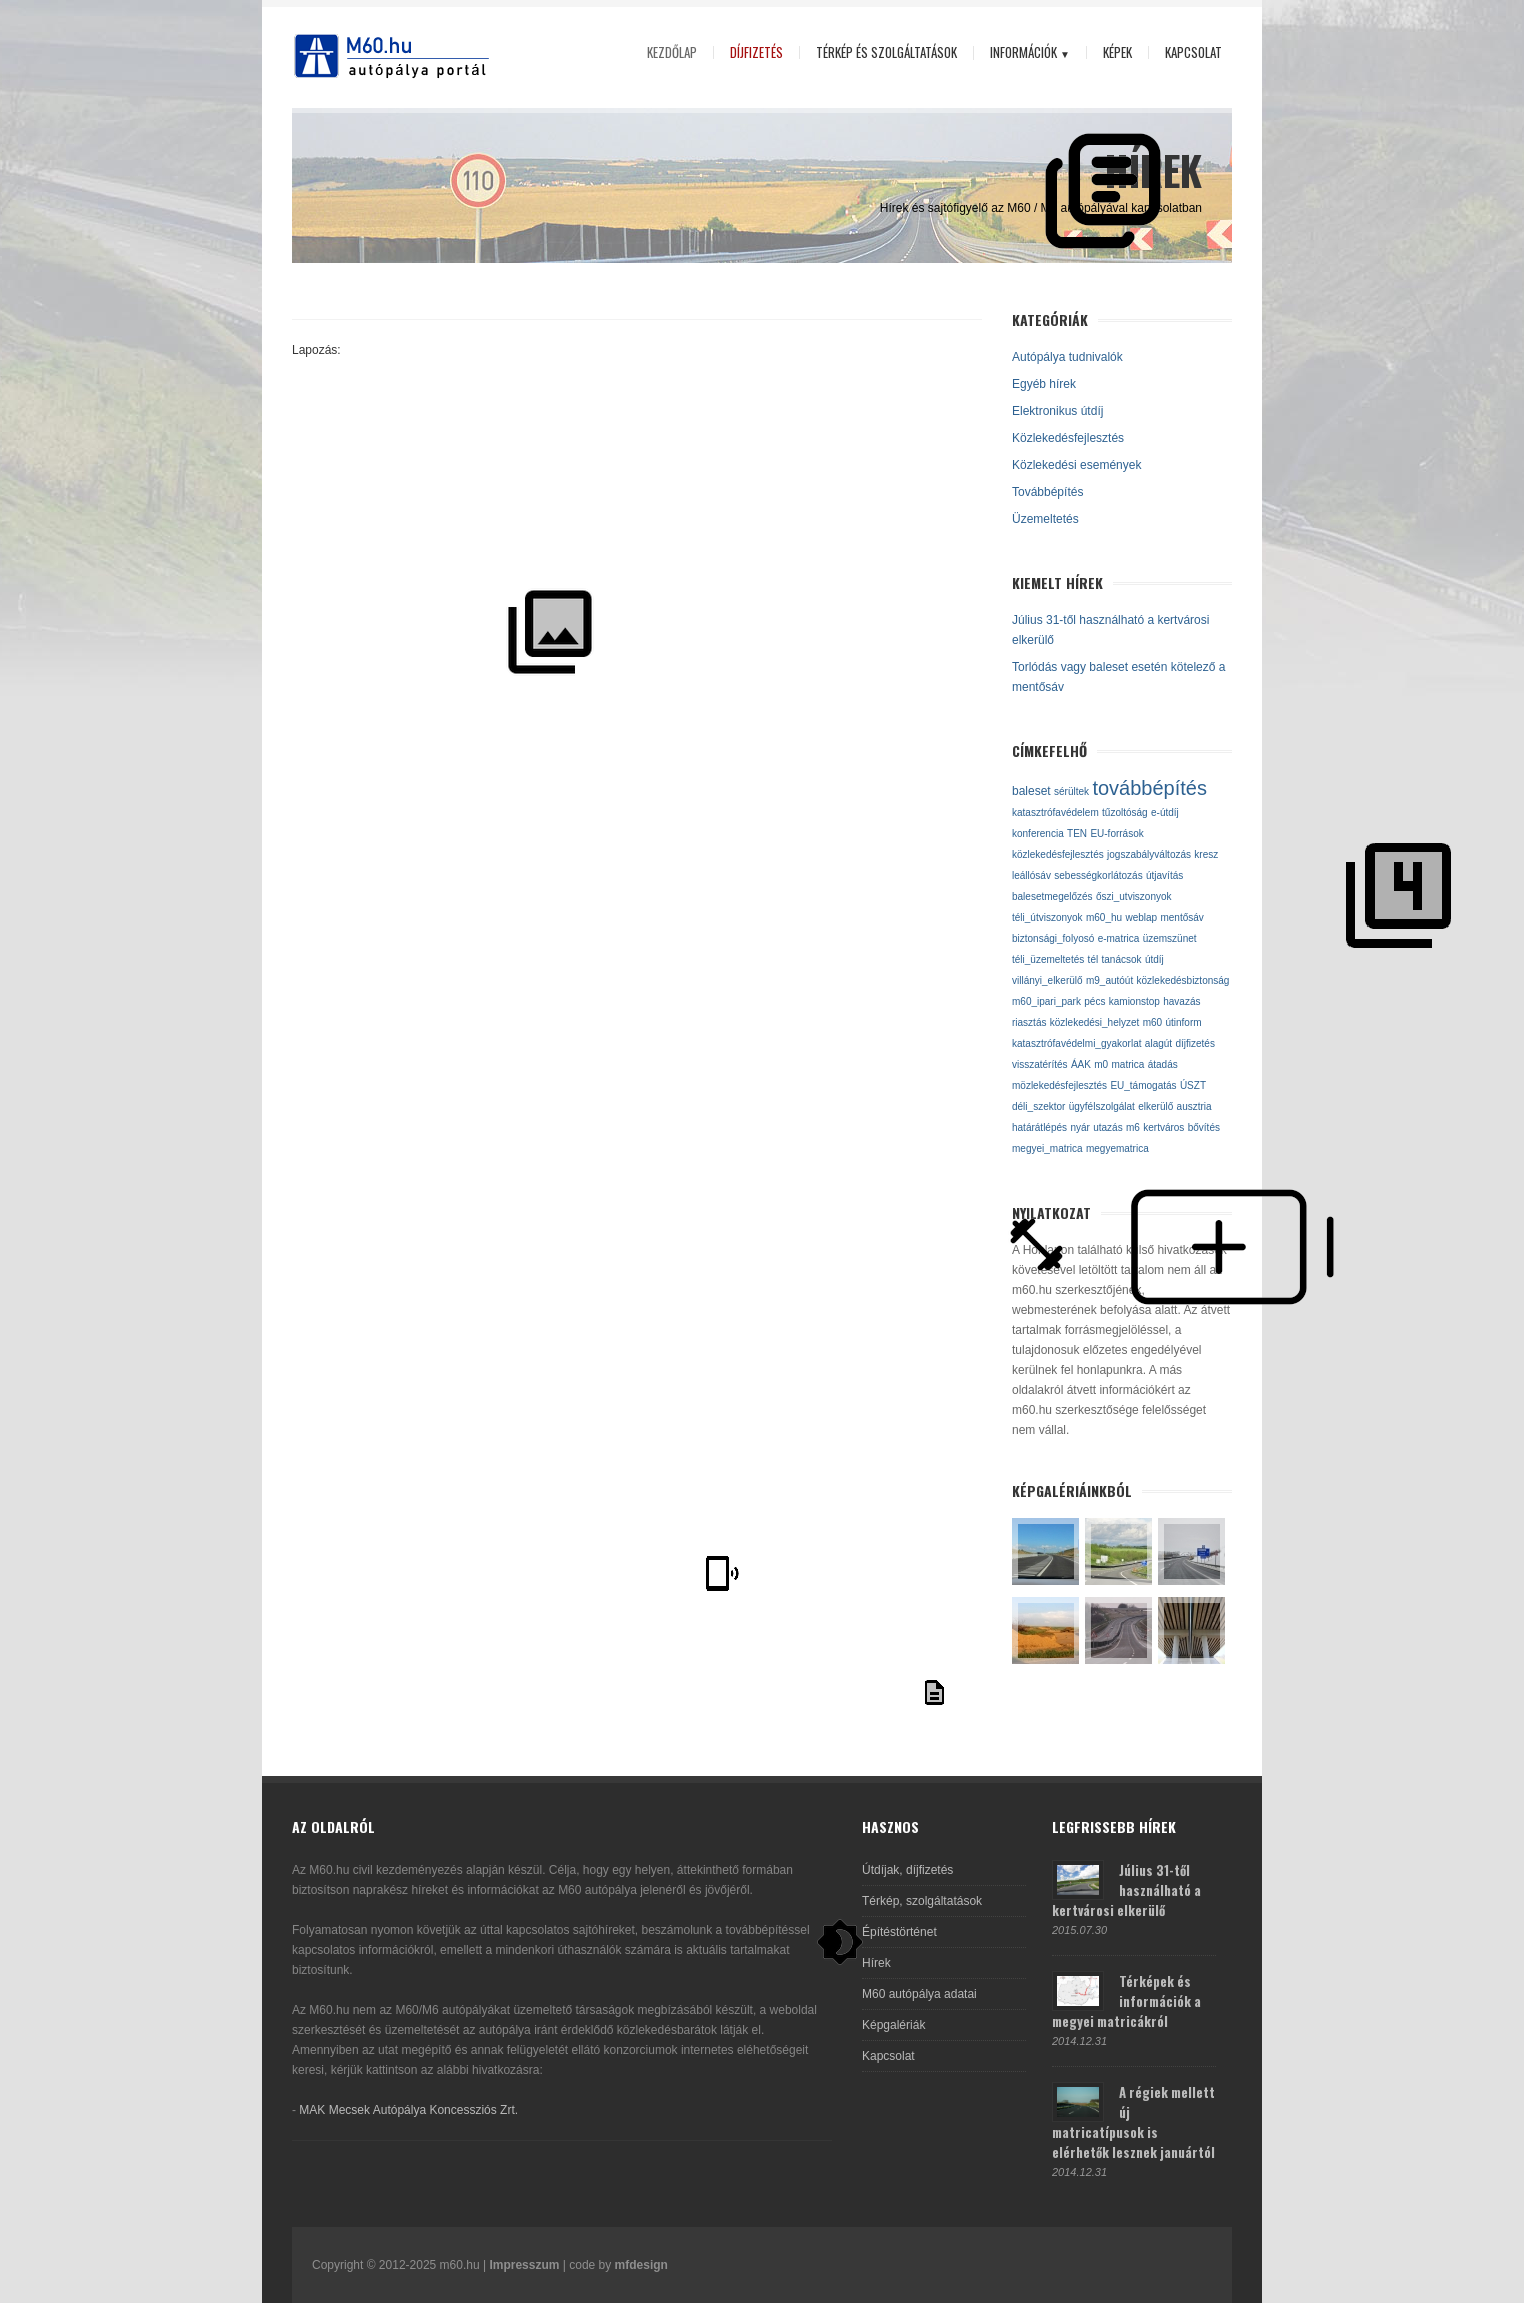 This screenshot has height=2303, width=1524. What do you see at coordinates (934, 1692) in the screenshot?
I see `view document details` at bounding box center [934, 1692].